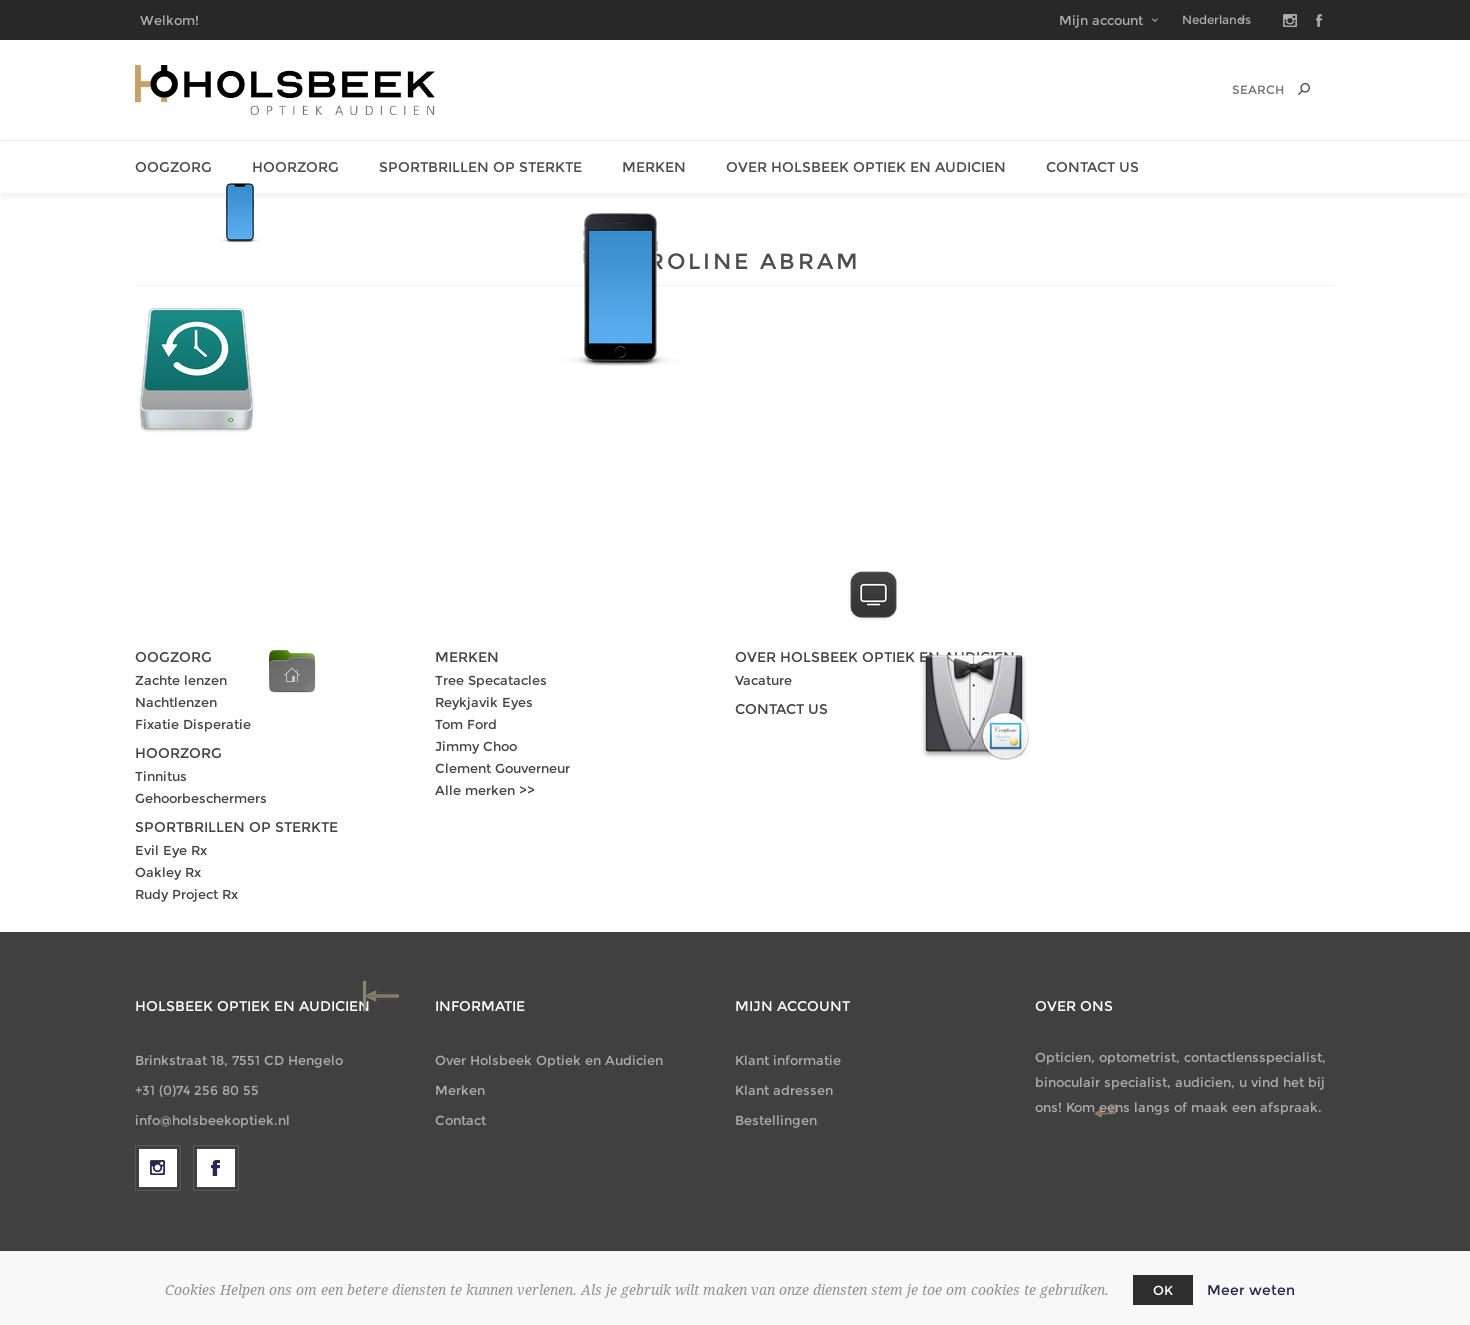 The image size is (1470, 1325). What do you see at coordinates (196, 371) in the screenshot?
I see `access time machine backup disk` at bounding box center [196, 371].